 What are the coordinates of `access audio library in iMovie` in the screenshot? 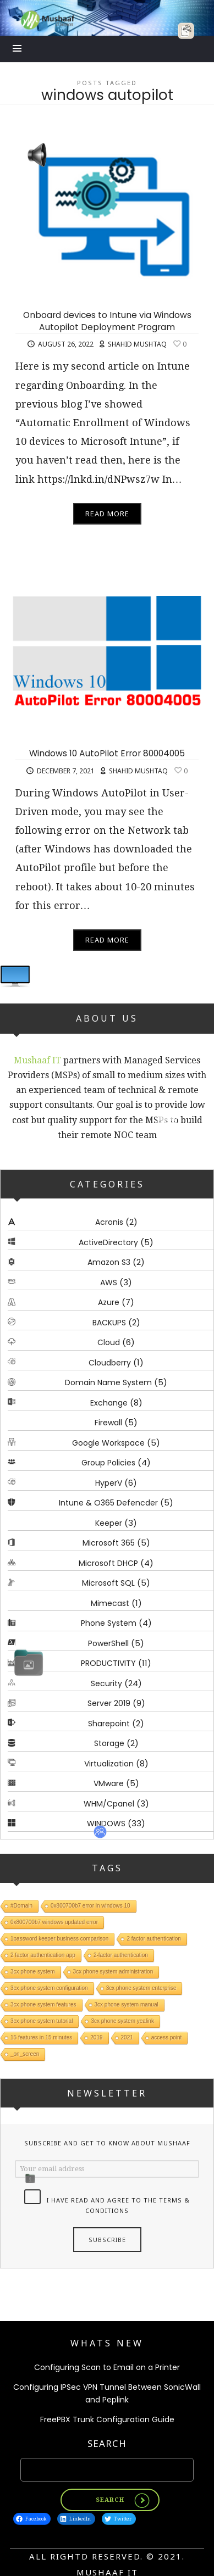 It's located at (37, 155).